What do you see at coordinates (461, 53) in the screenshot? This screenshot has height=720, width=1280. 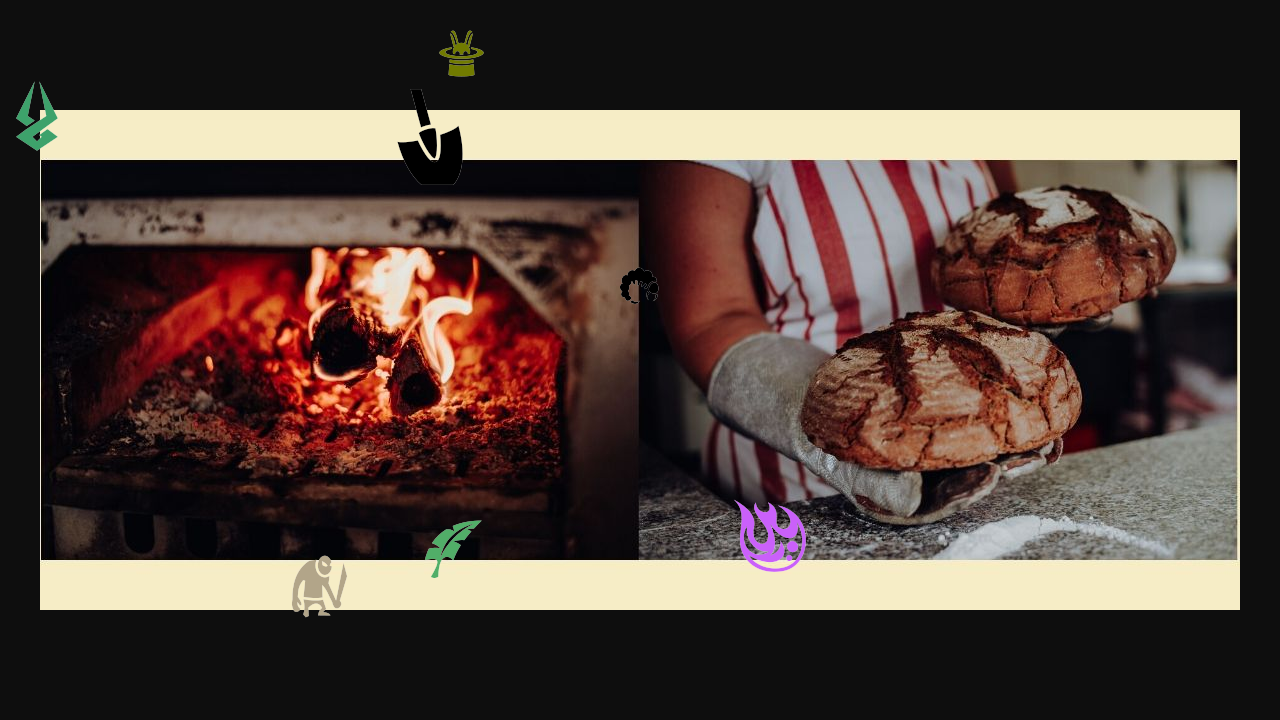 I see `access magic or special effects features` at bounding box center [461, 53].